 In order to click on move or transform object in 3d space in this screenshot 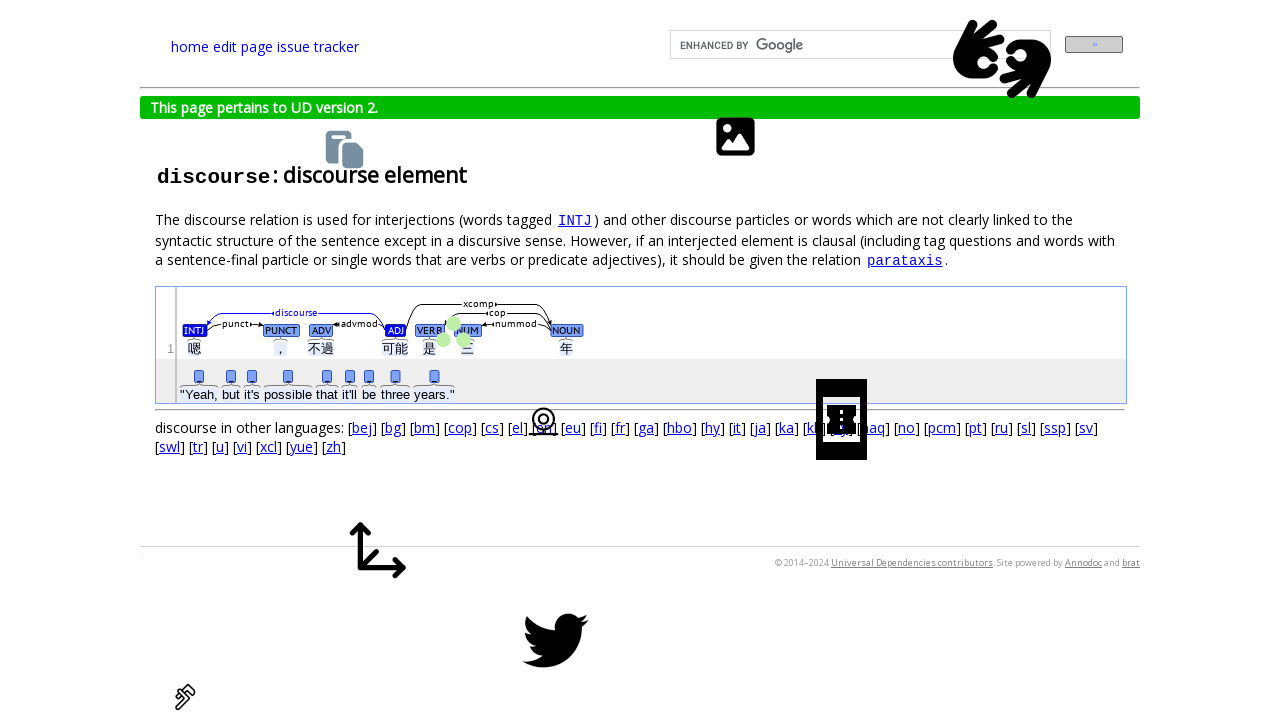, I will do `click(379, 549)`.